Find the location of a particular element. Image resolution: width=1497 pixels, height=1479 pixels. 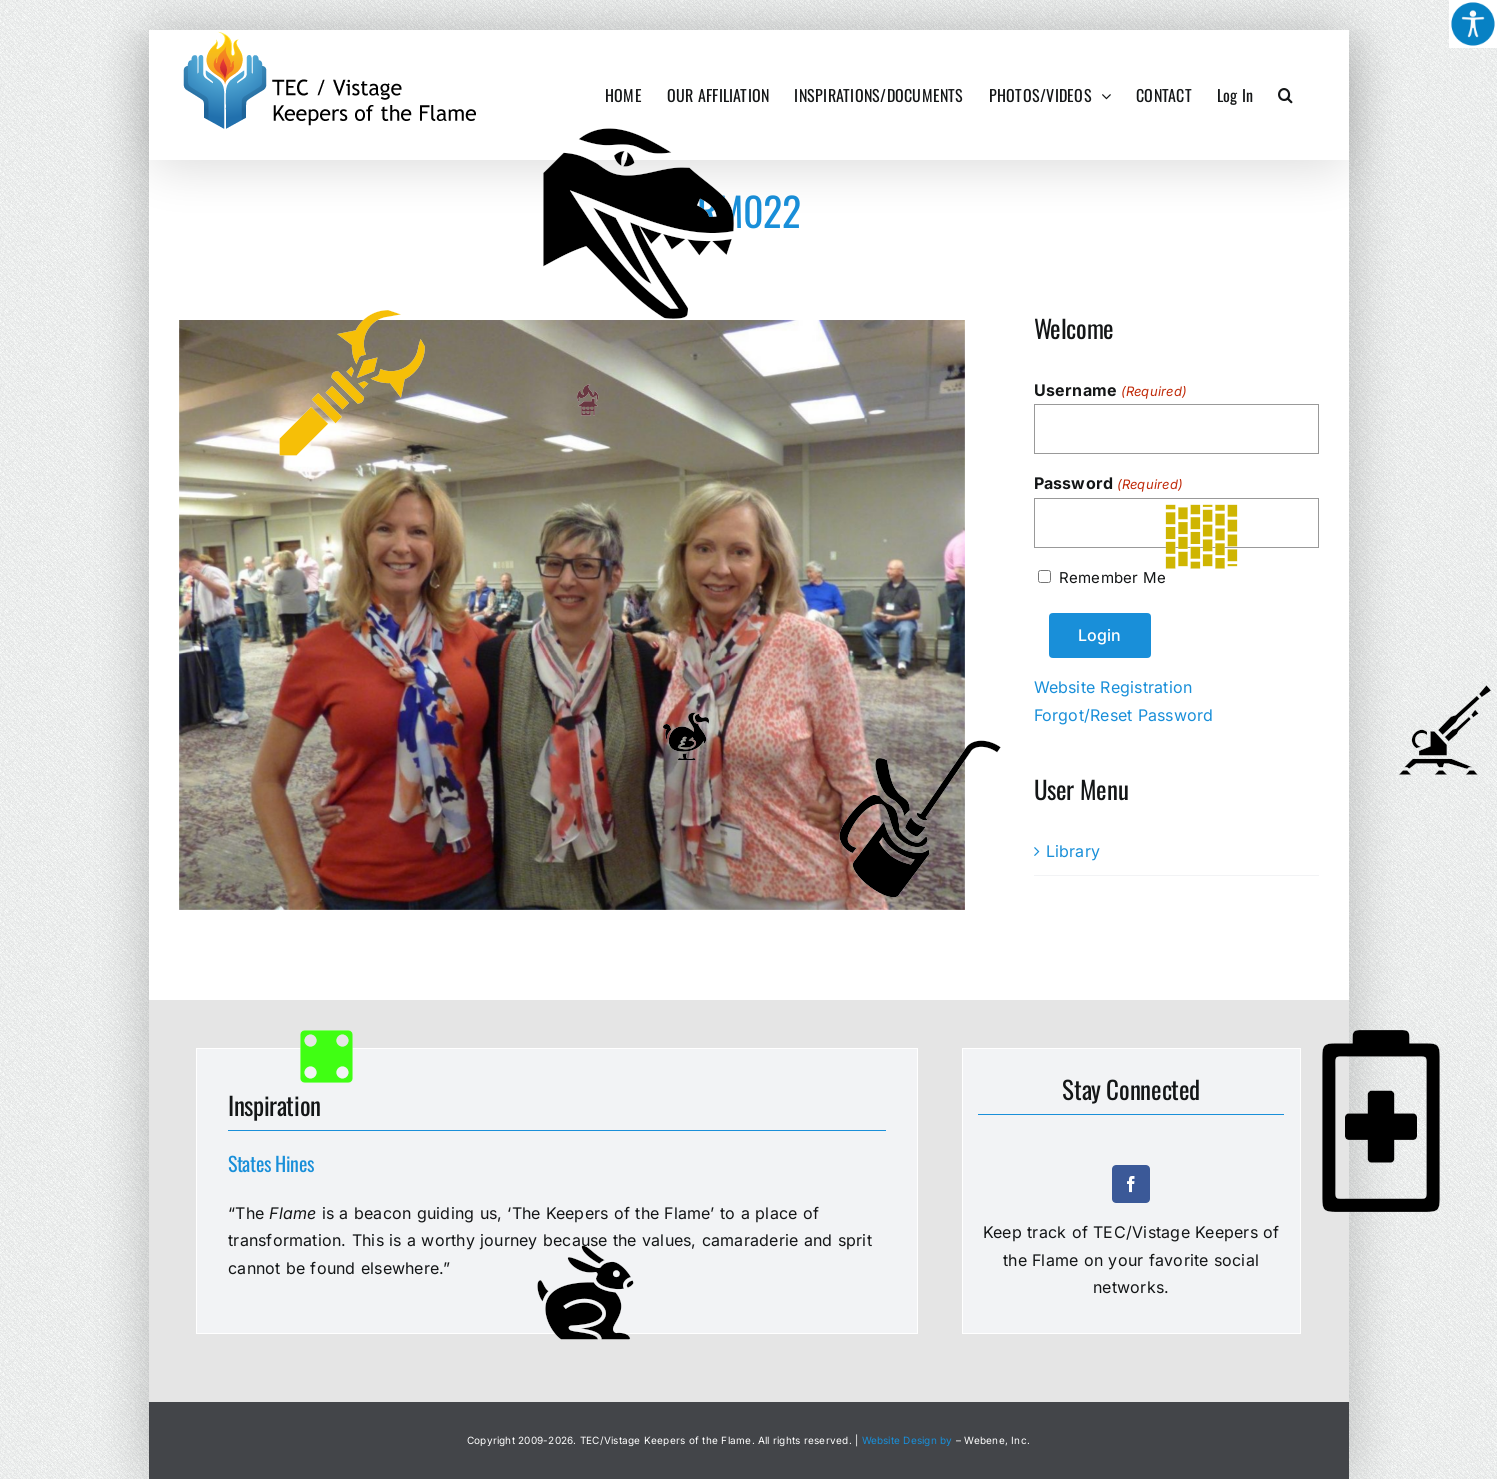

cast a lunar or night-themed spell is located at coordinates (352, 382).